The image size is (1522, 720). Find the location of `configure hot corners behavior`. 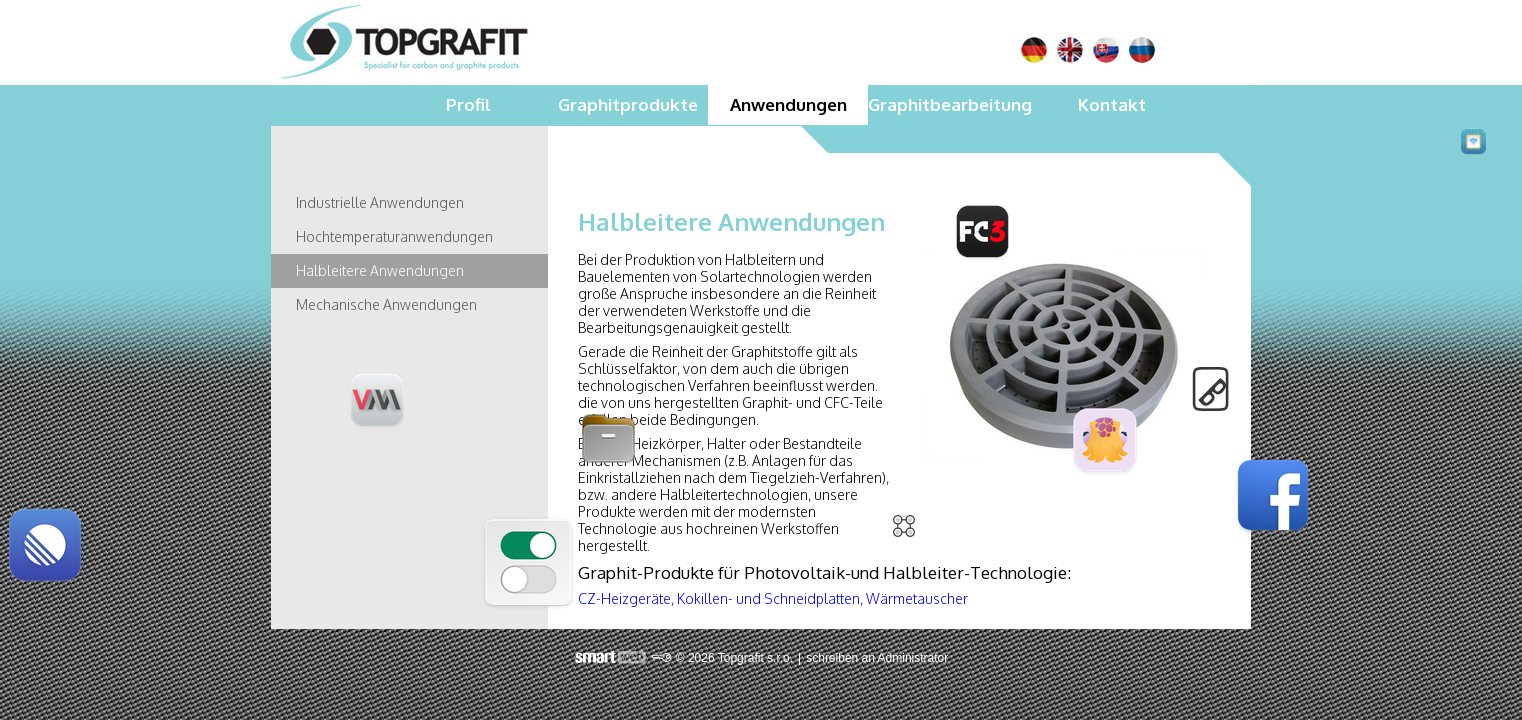

configure hot corners behavior is located at coordinates (904, 526).